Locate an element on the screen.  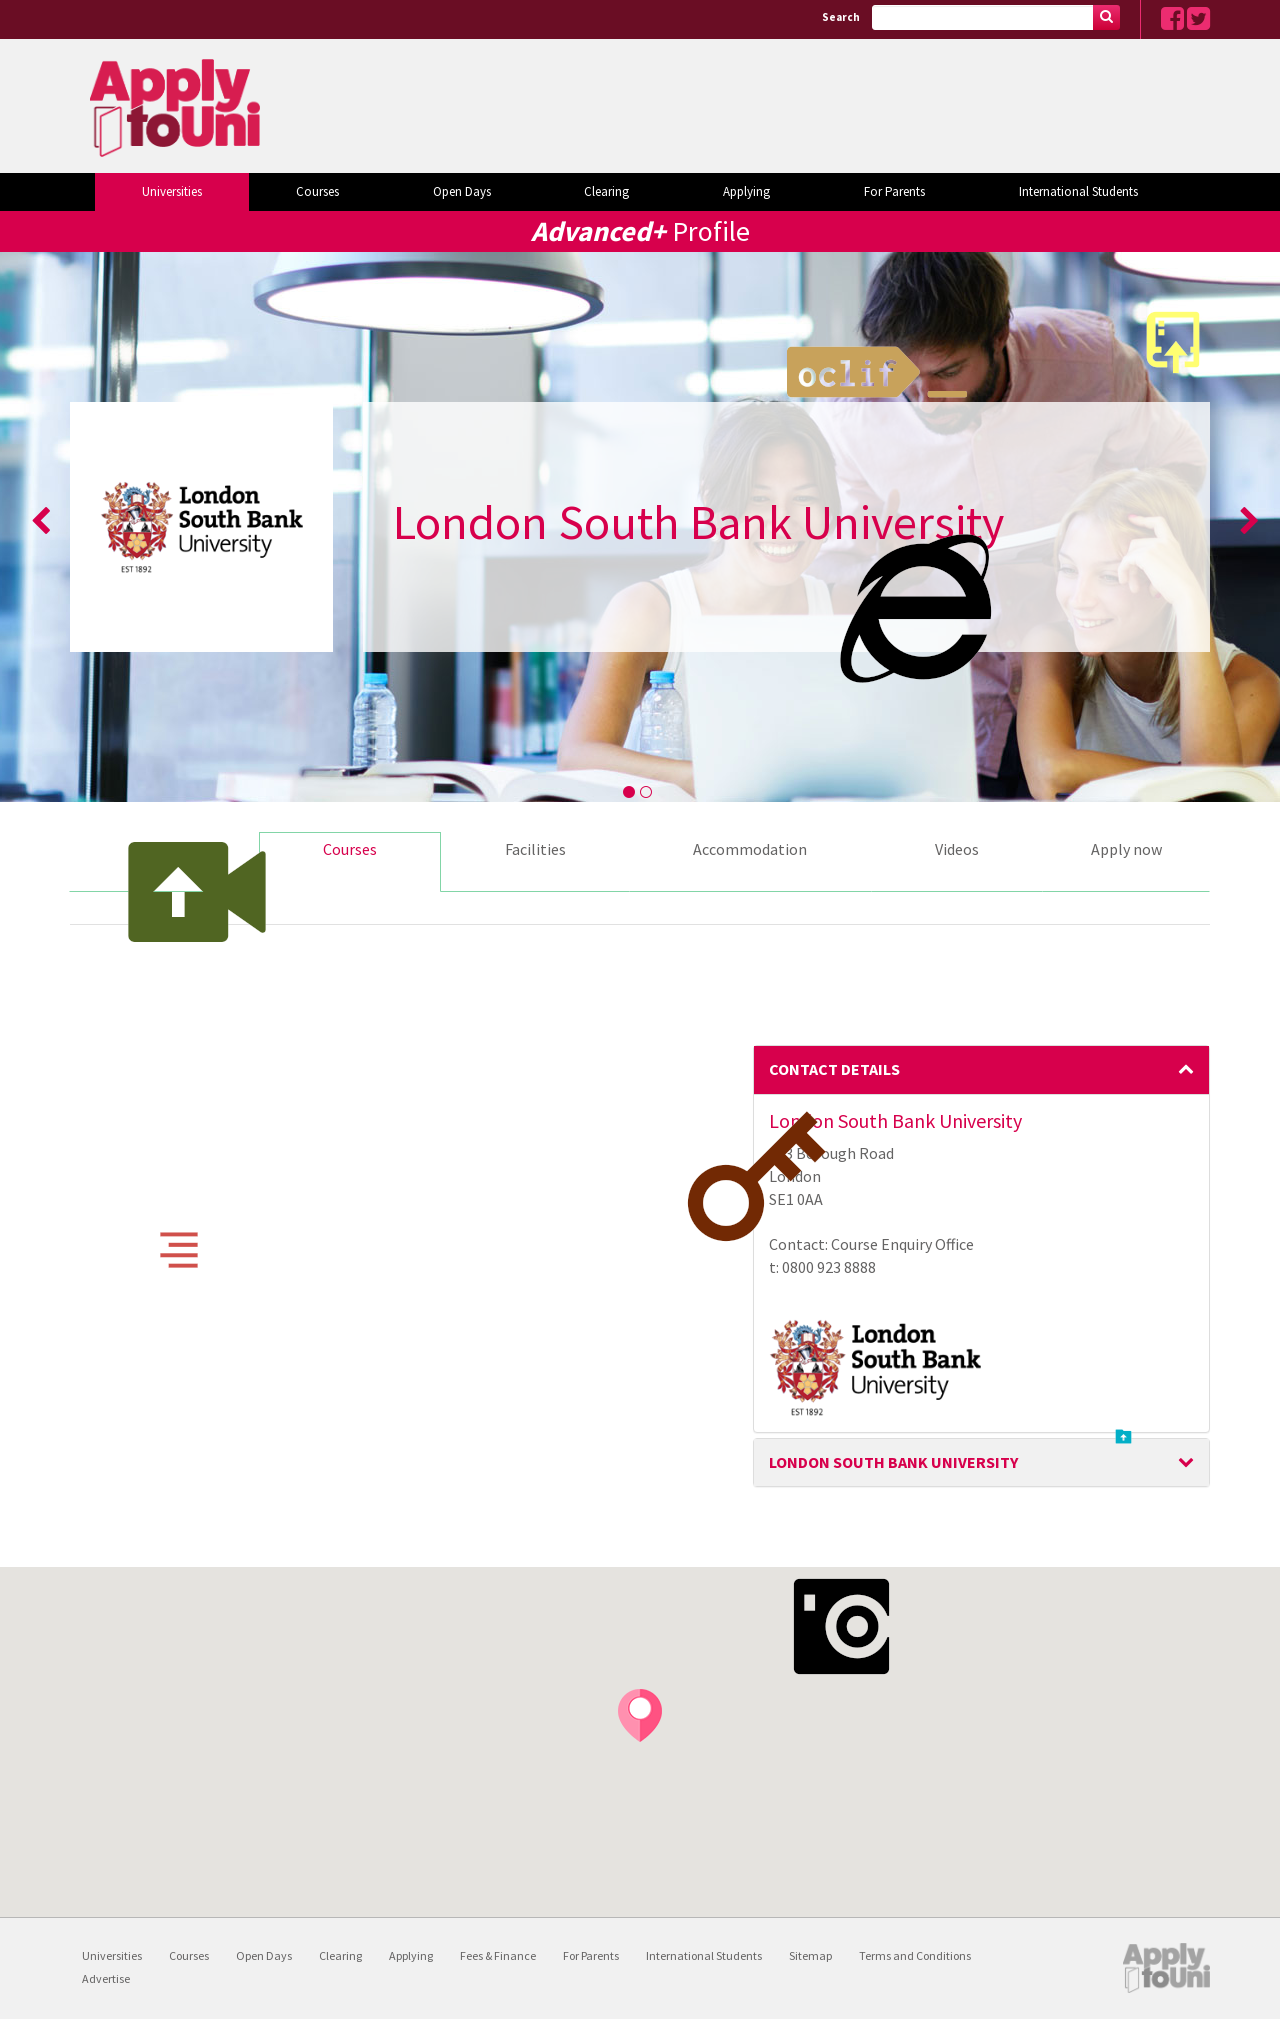
access security or authentication settings is located at coordinates (756, 1172).